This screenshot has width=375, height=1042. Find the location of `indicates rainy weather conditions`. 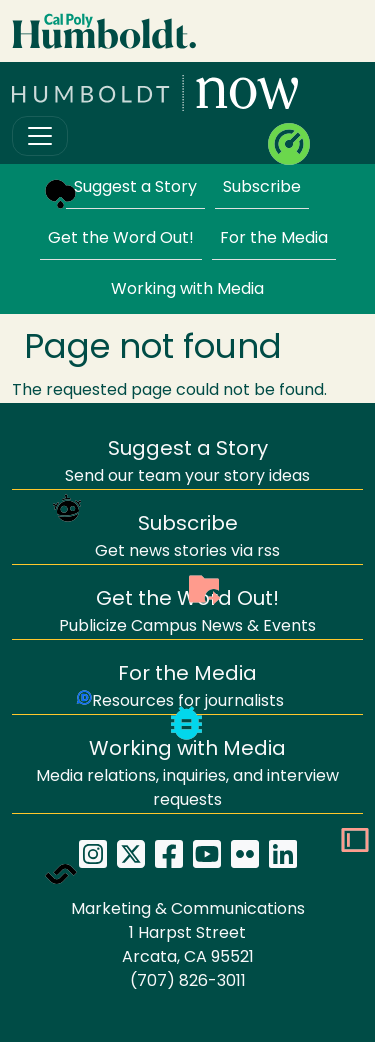

indicates rainy weather conditions is located at coordinates (60, 193).